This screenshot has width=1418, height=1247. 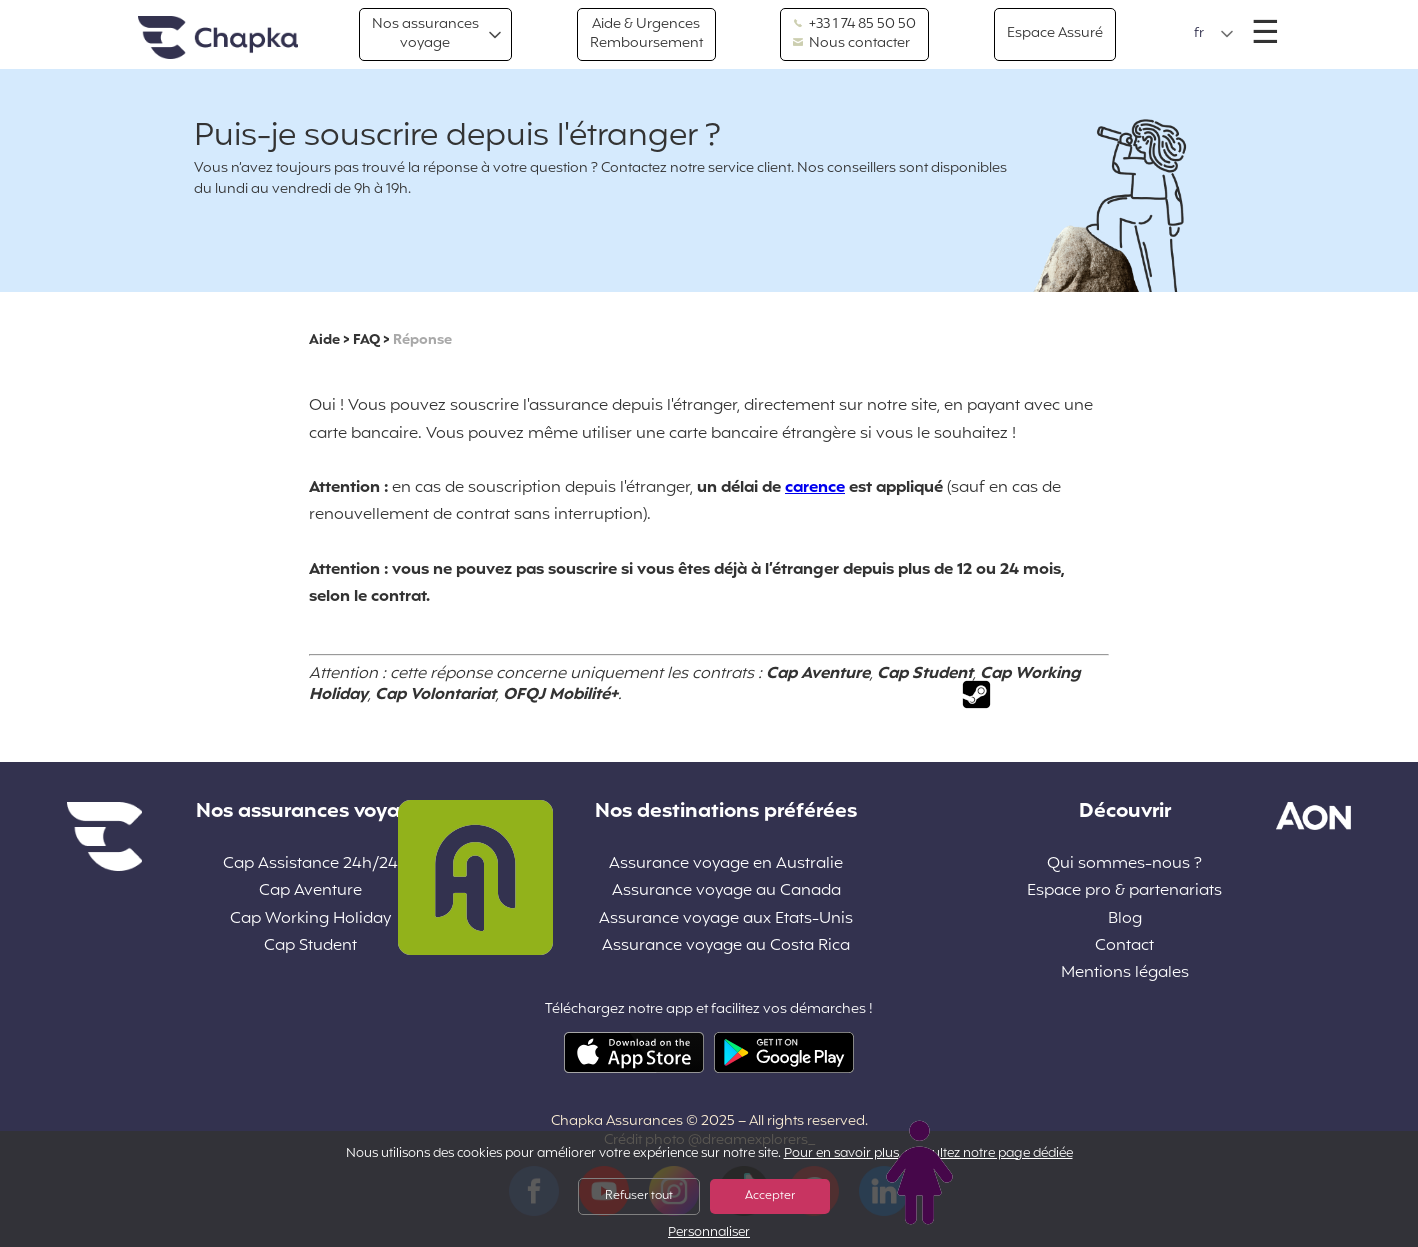 What do you see at coordinates (976, 694) in the screenshot?
I see `open Steam application` at bounding box center [976, 694].